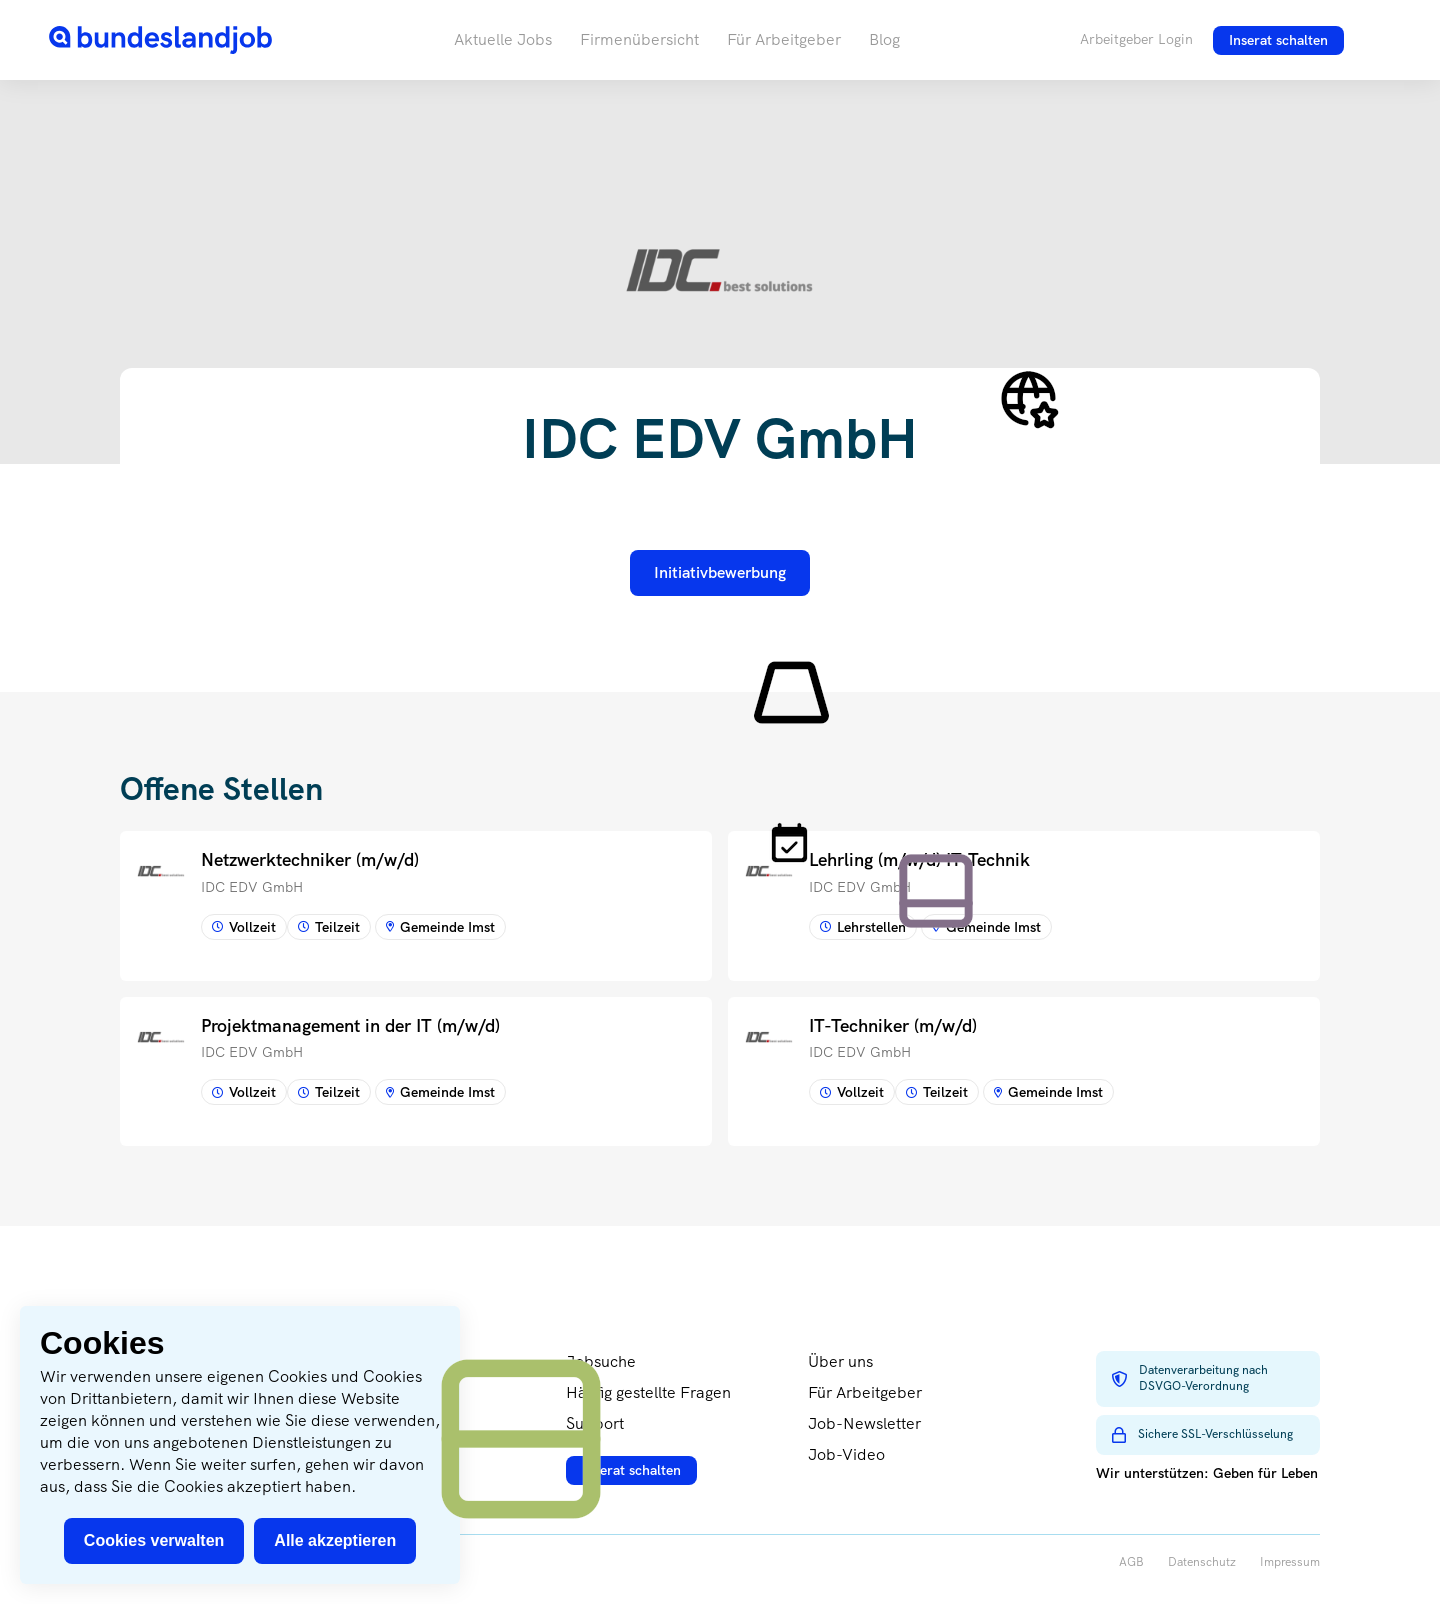 This screenshot has width=1440, height=1604. Describe the element at coordinates (521, 1439) in the screenshot. I see `switch to row layout view` at that location.